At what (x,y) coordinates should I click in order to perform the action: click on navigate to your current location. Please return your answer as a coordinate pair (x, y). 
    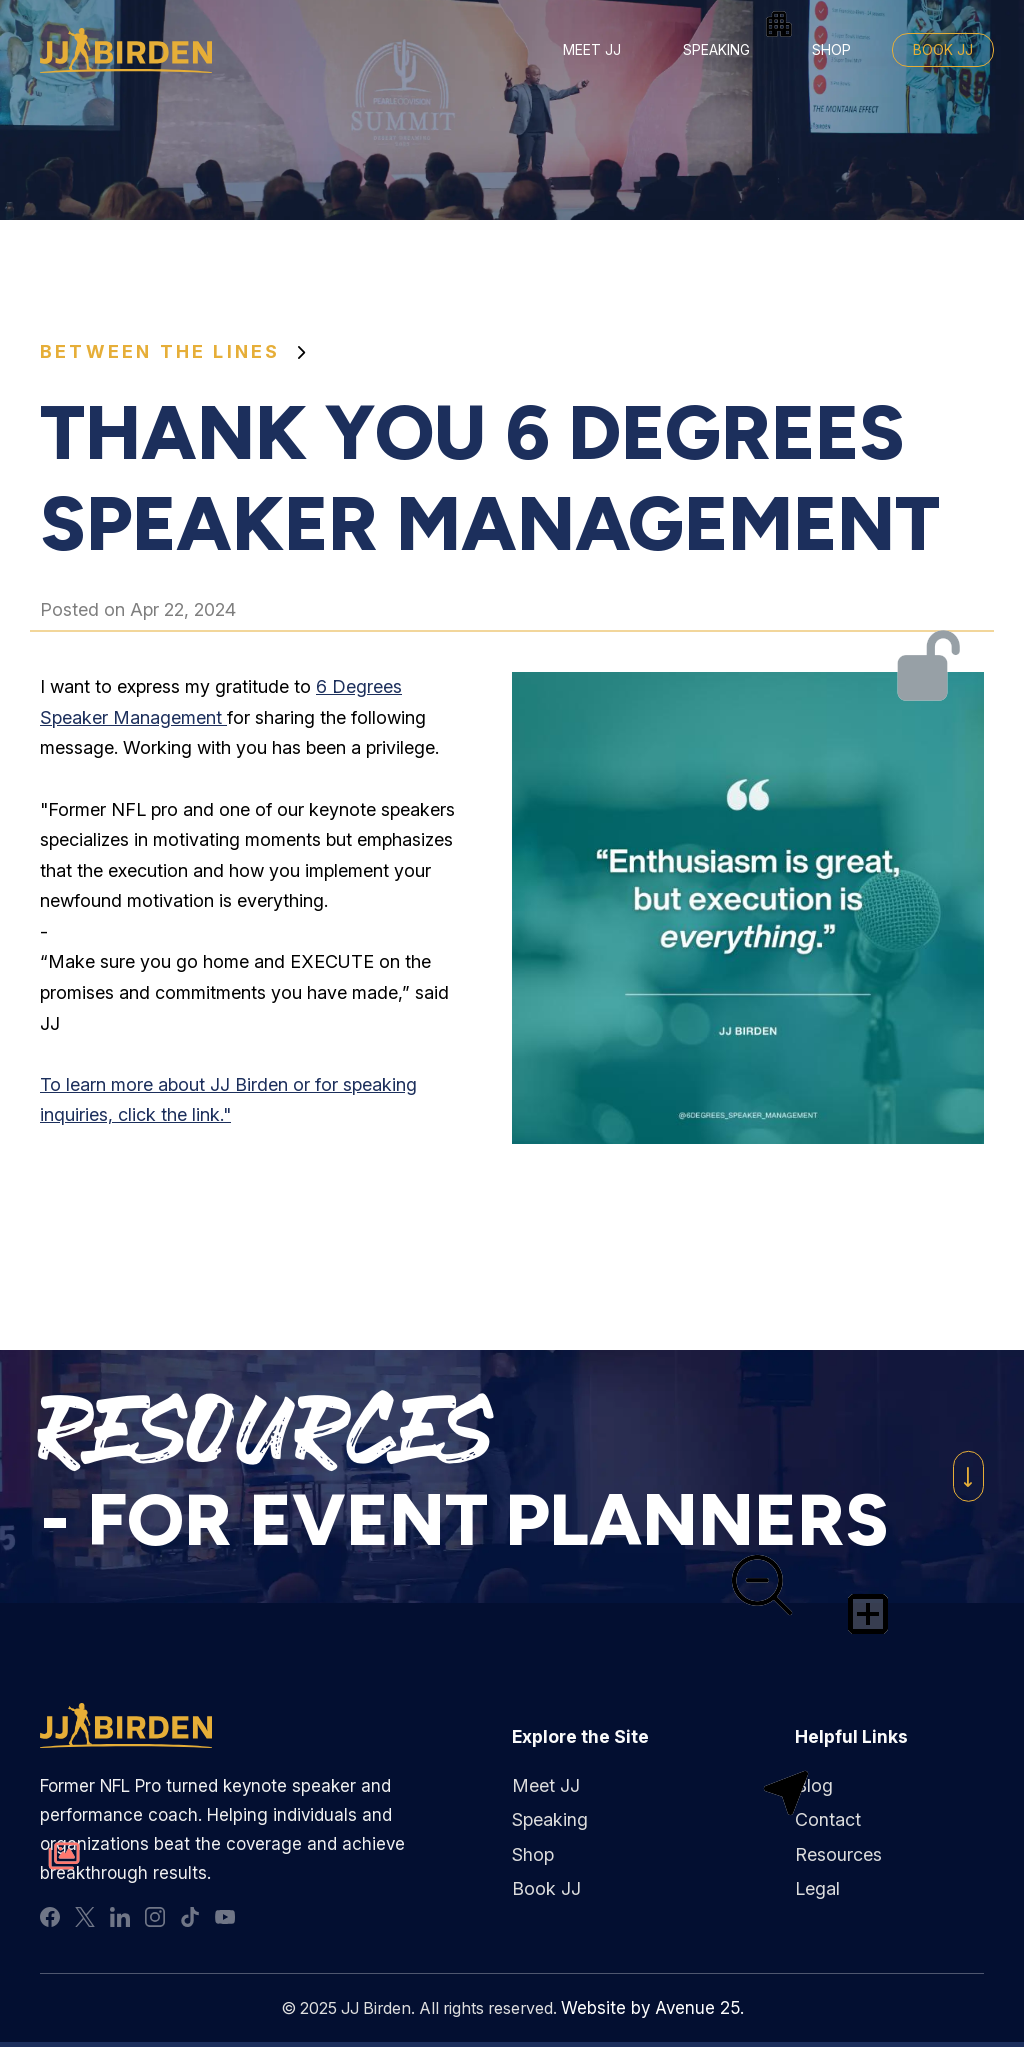
    Looking at the image, I should click on (787, 1791).